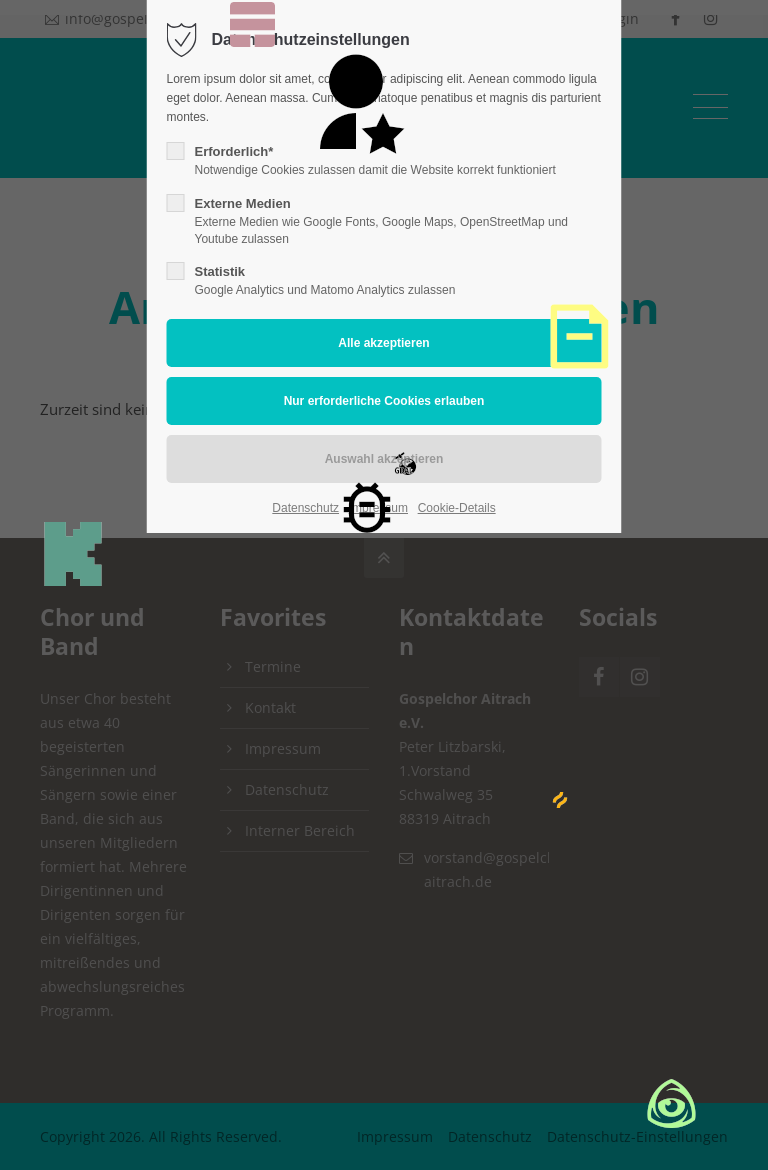 This screenshot has height=1170, width=768. What do you see at coordinates (367, 507) in the screenshot?
I see `report a bug or software issue` at bounding box center [367, 507].